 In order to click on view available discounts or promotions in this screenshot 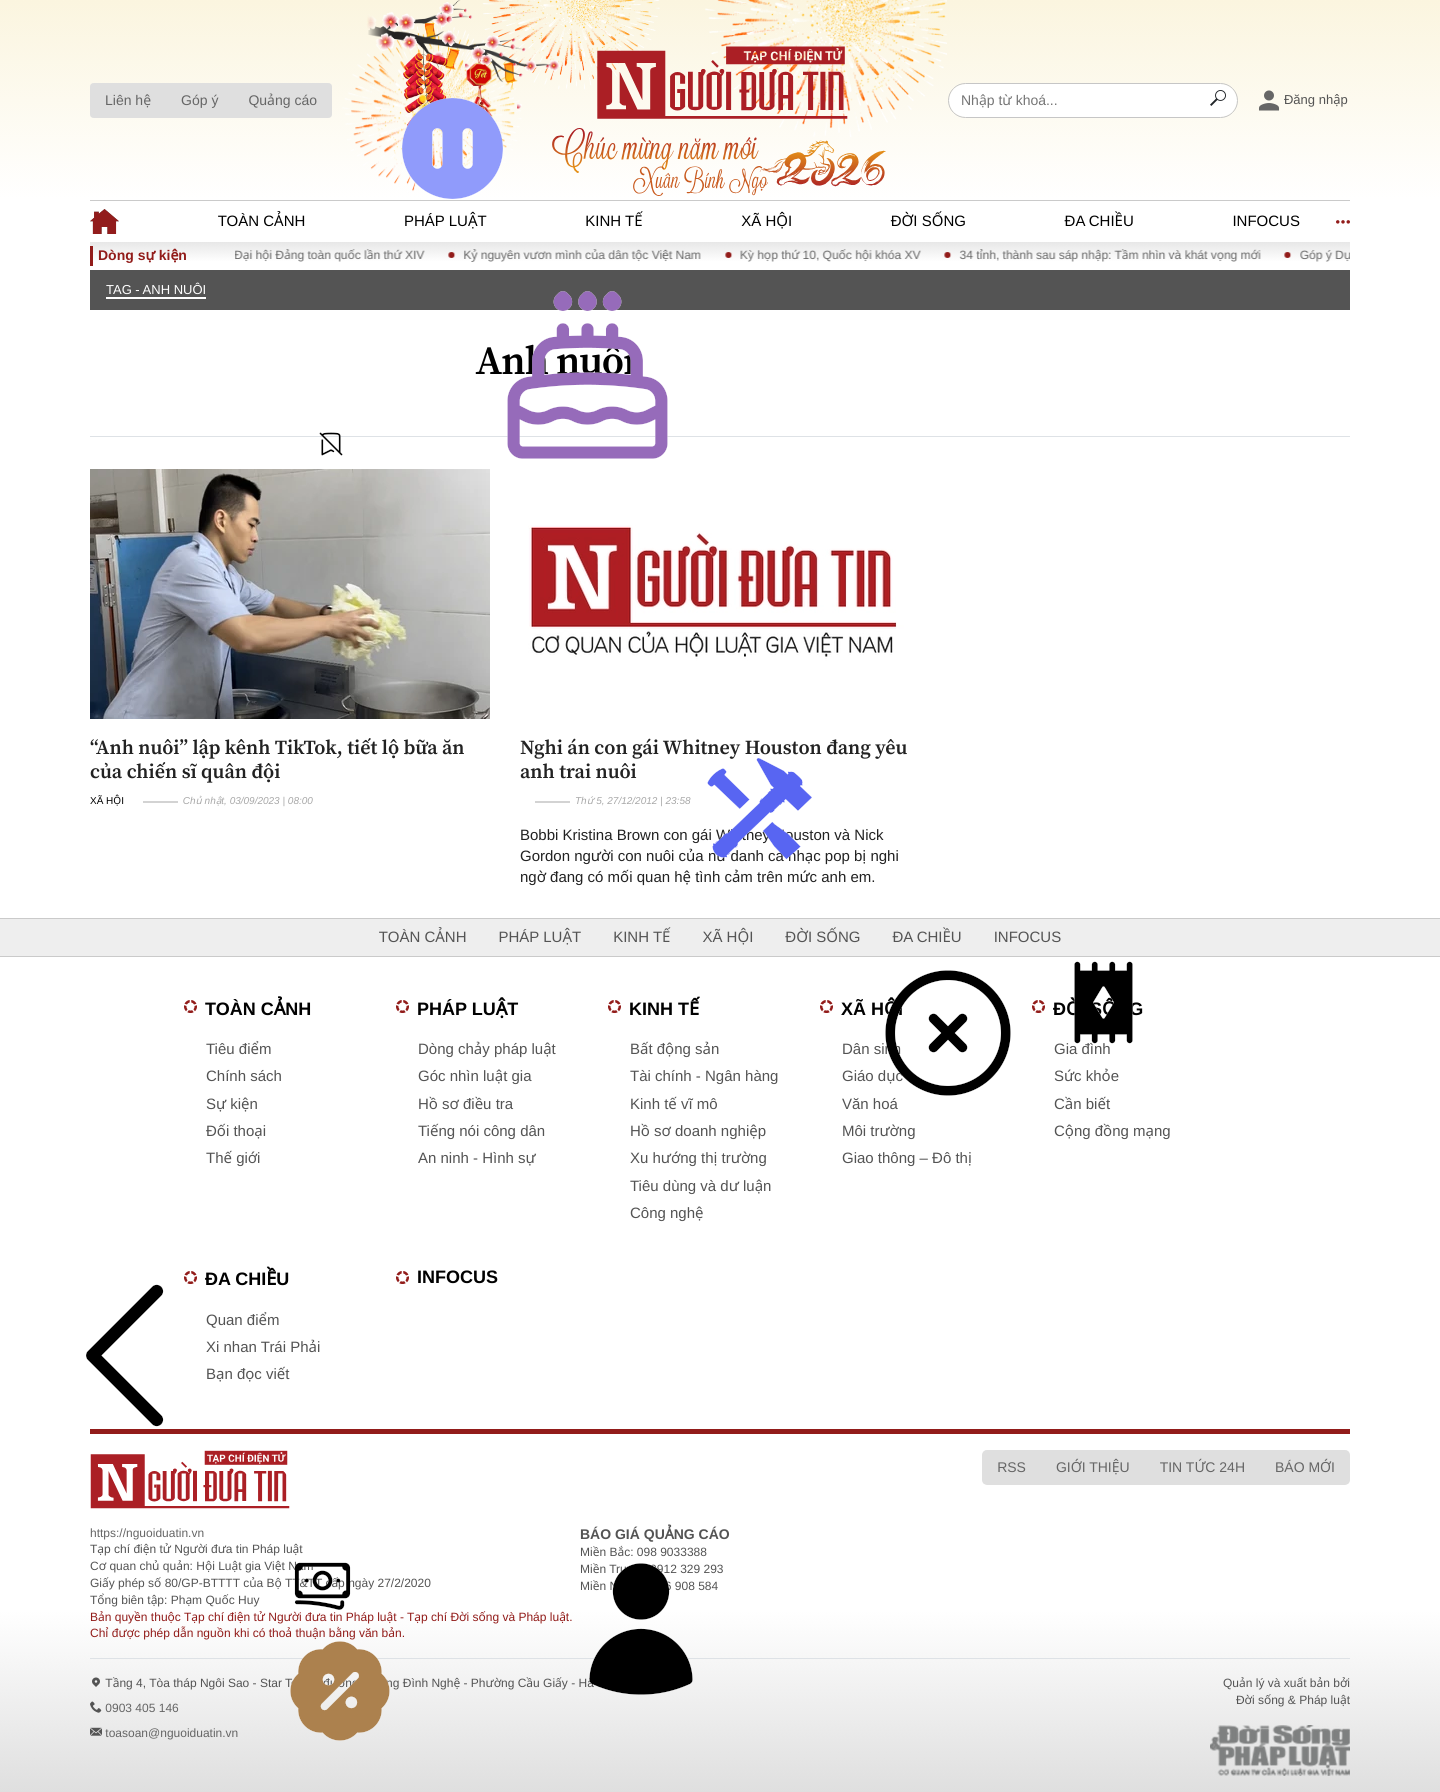, I will do `click(340, 1691)`.